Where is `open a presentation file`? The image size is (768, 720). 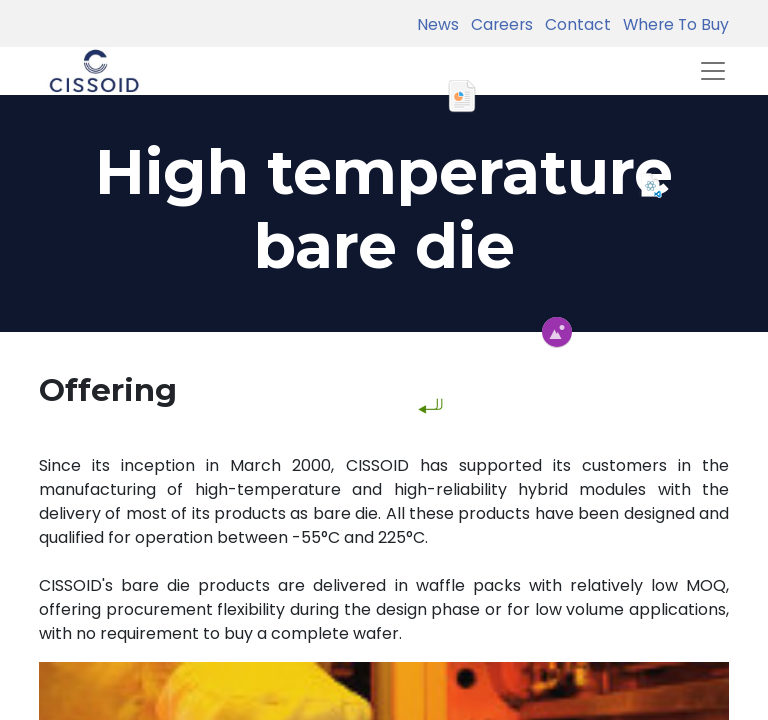 open a presentation file is located at coordinates (462, 96).